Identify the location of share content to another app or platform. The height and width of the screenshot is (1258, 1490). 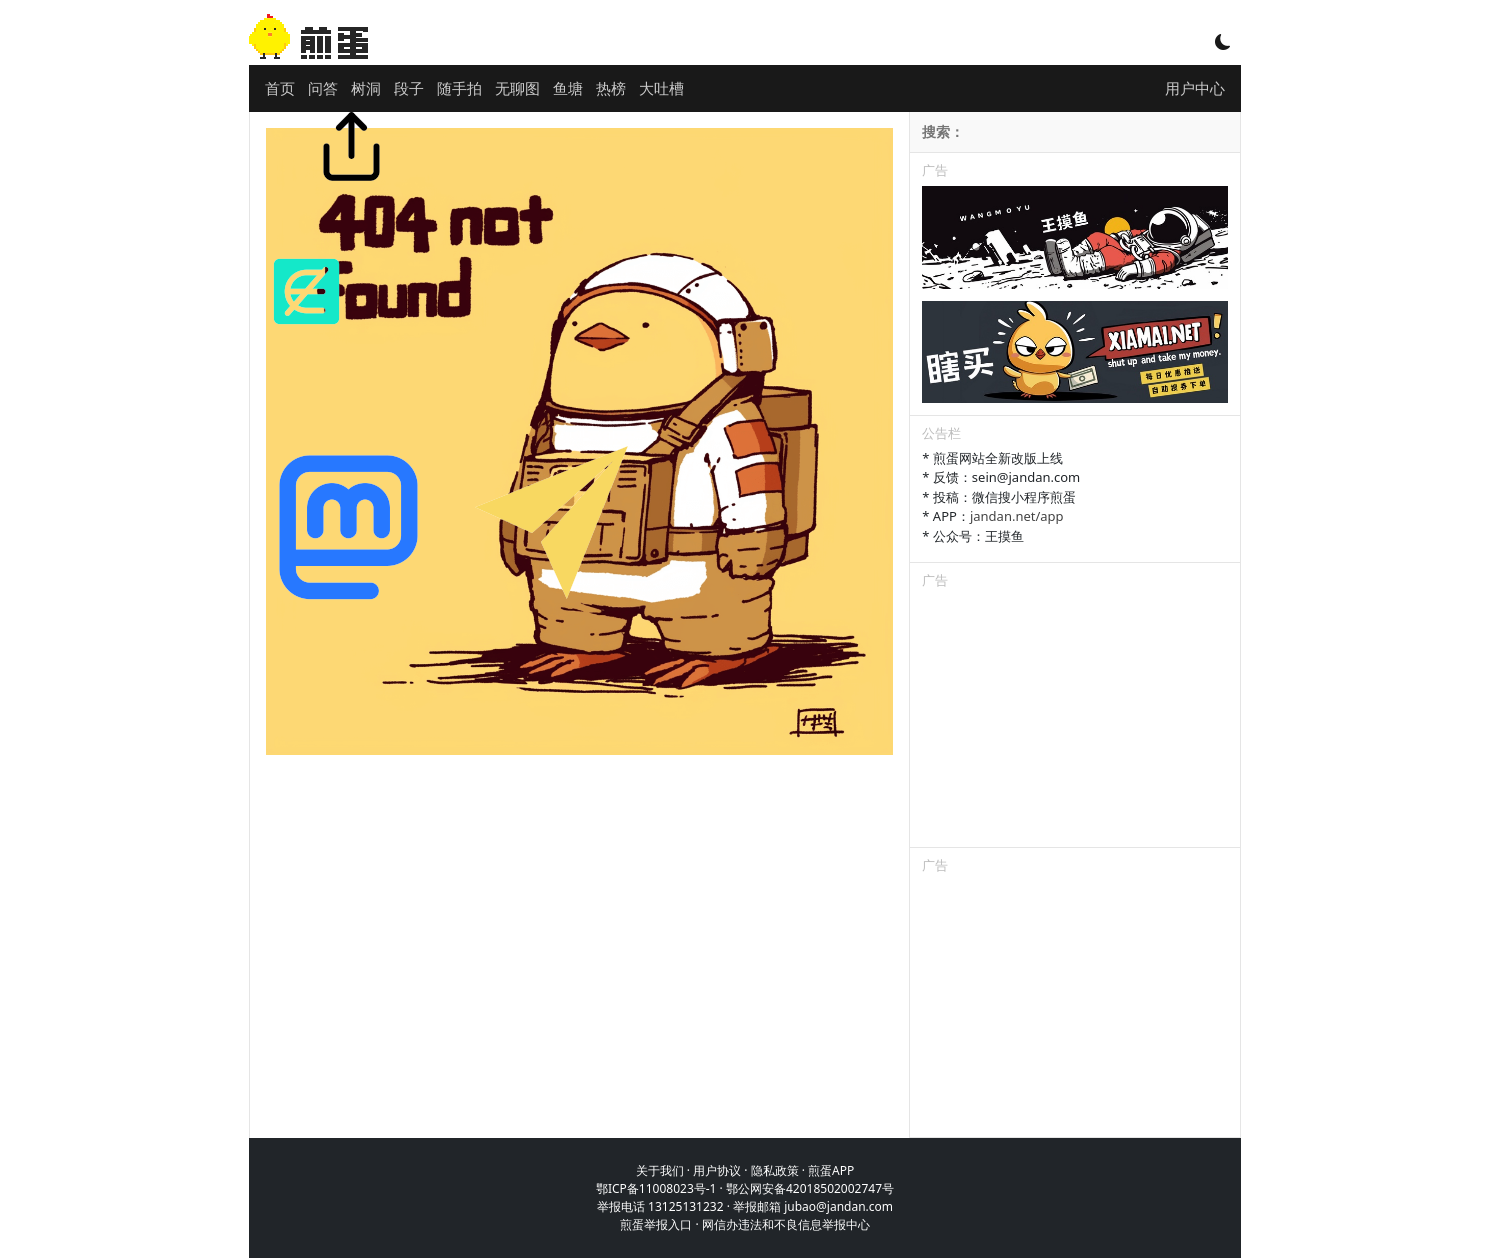
(351, 146).